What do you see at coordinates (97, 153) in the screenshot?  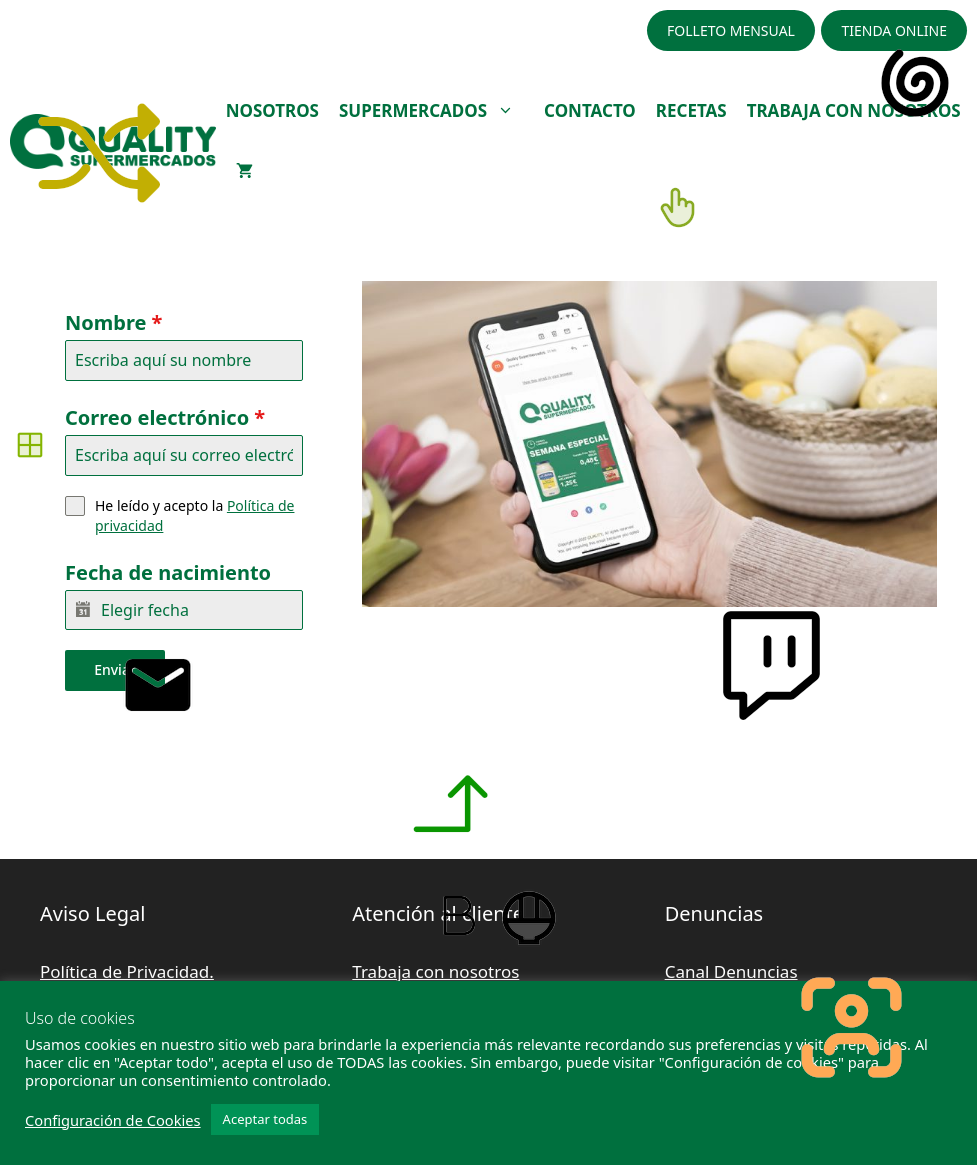 I see `shuffle or randomize playback order` at bounding box center [97, 153].